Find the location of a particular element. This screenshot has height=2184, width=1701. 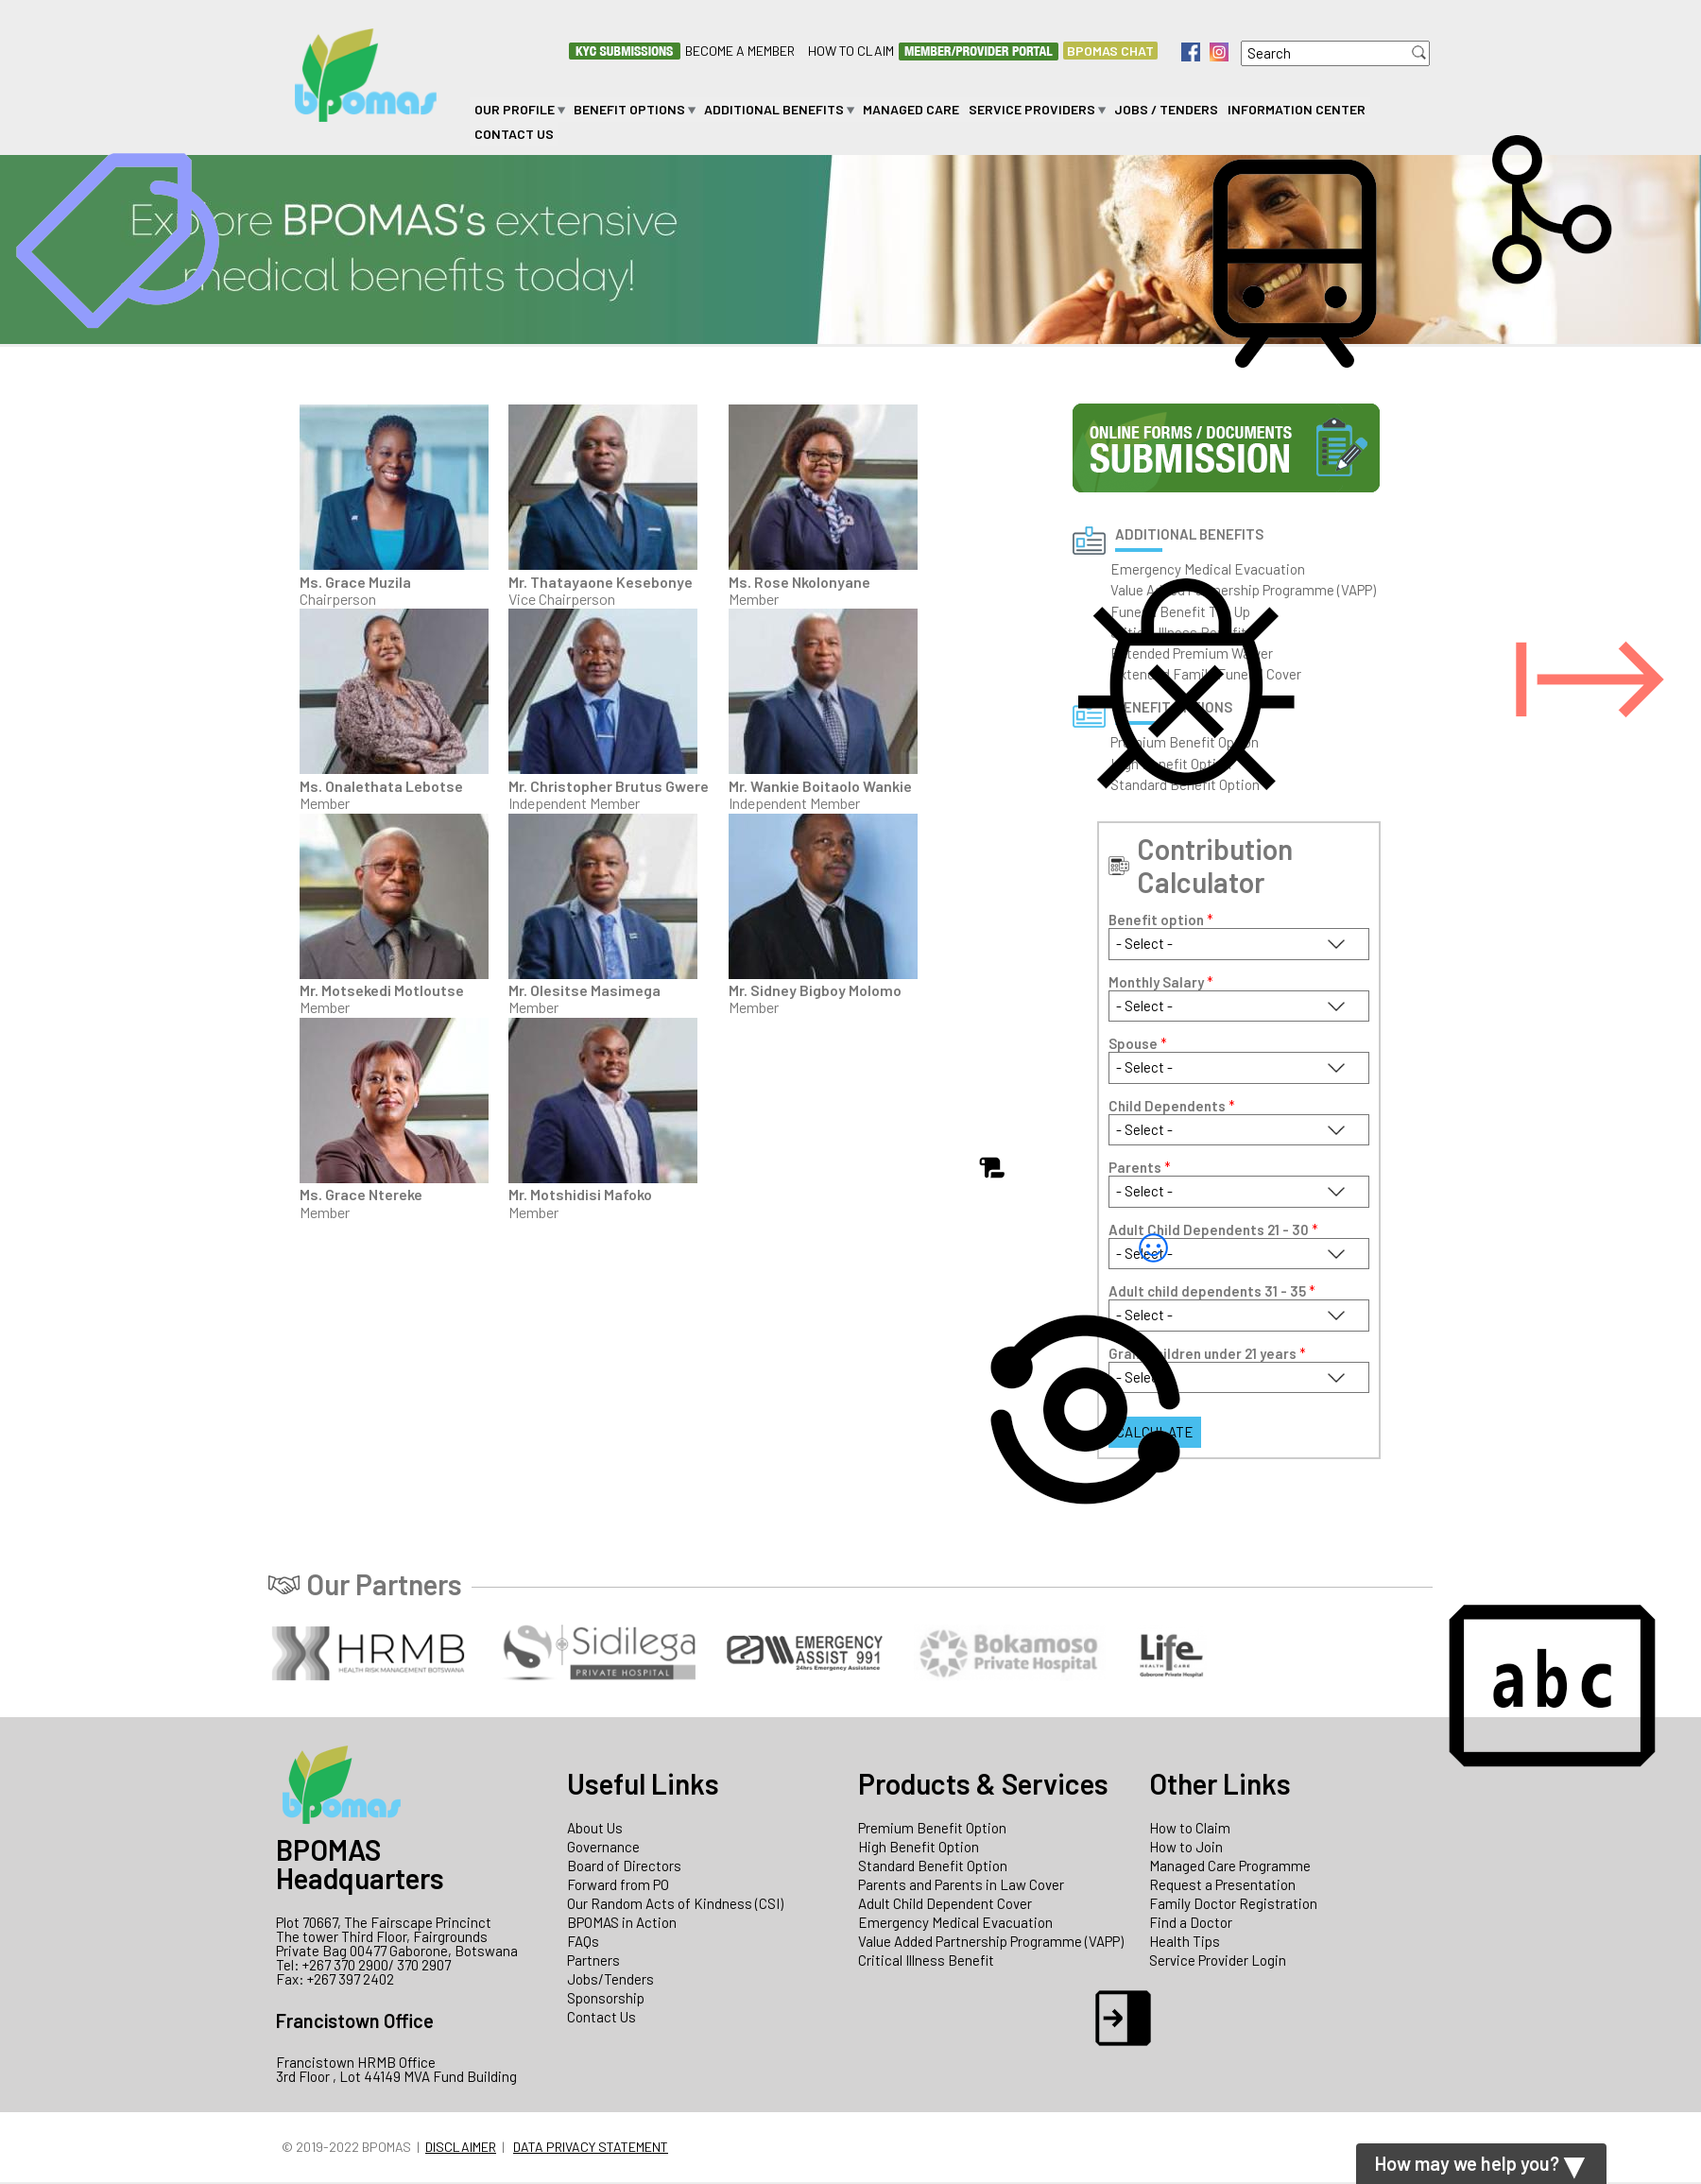

start debugging mode is located at coordinates (1187, 687).